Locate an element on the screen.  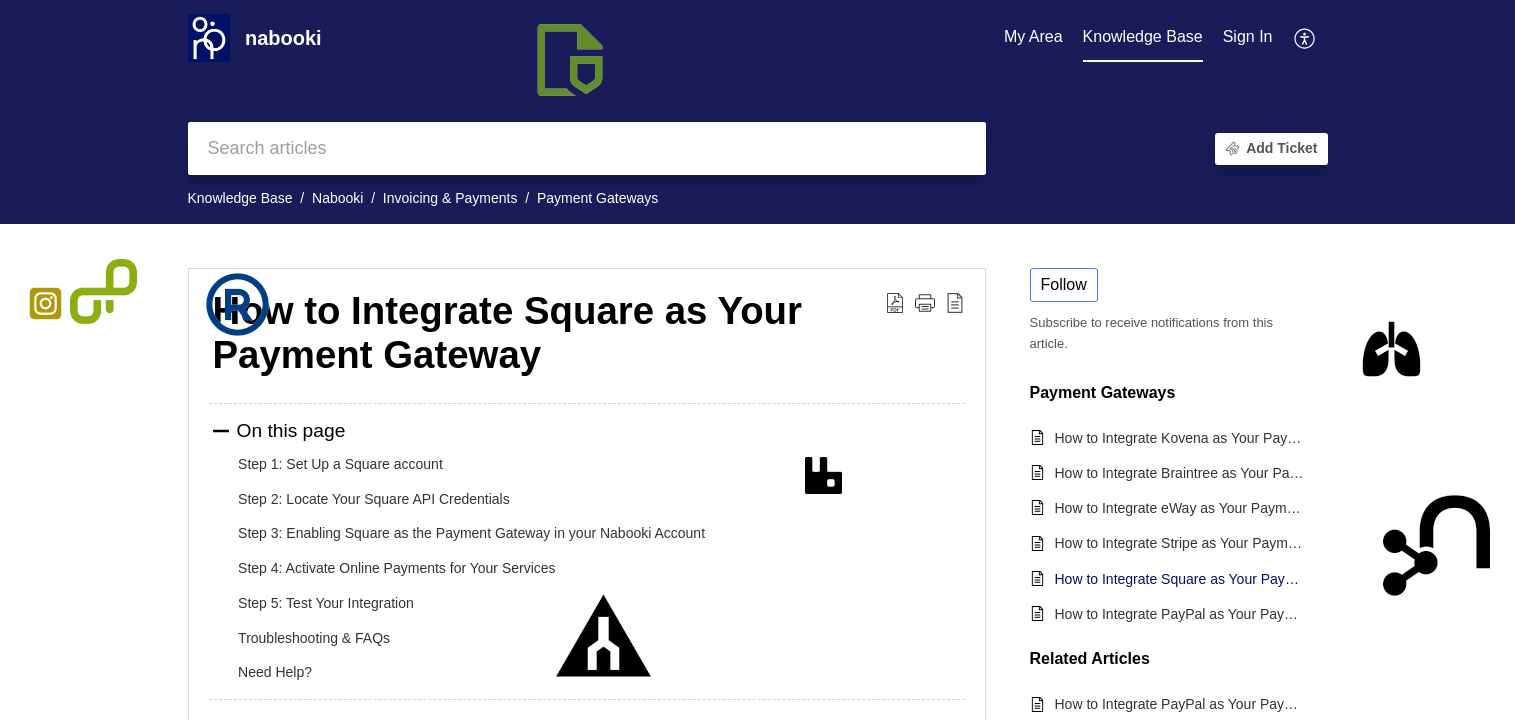
indicates a registered trademark is located at coordinates (237, 304).